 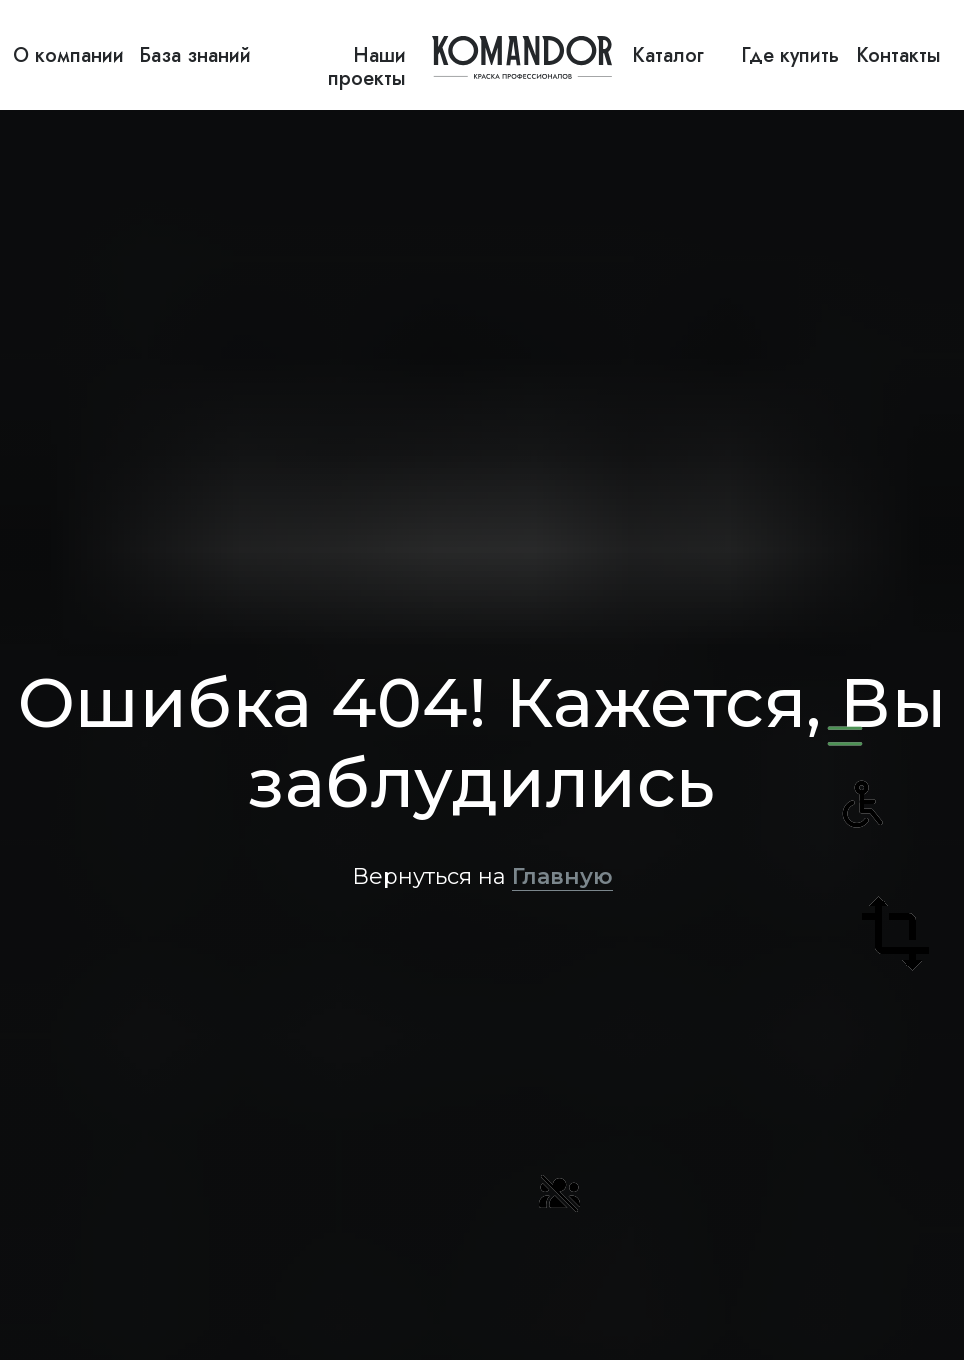 I want to click on disable group or team features, so click(x=559, y=1193).